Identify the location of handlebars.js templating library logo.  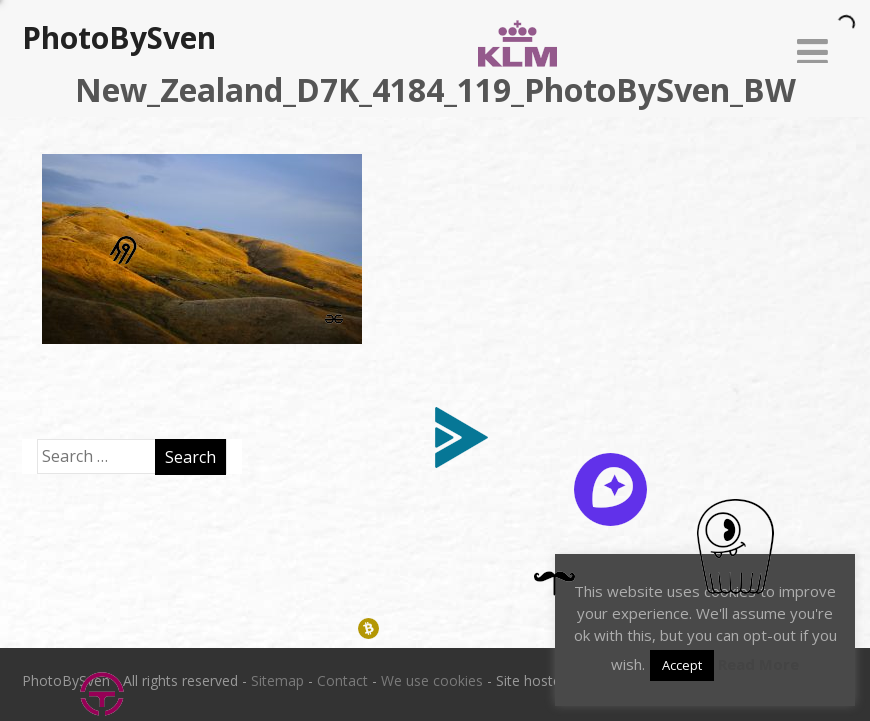
(554, 583).